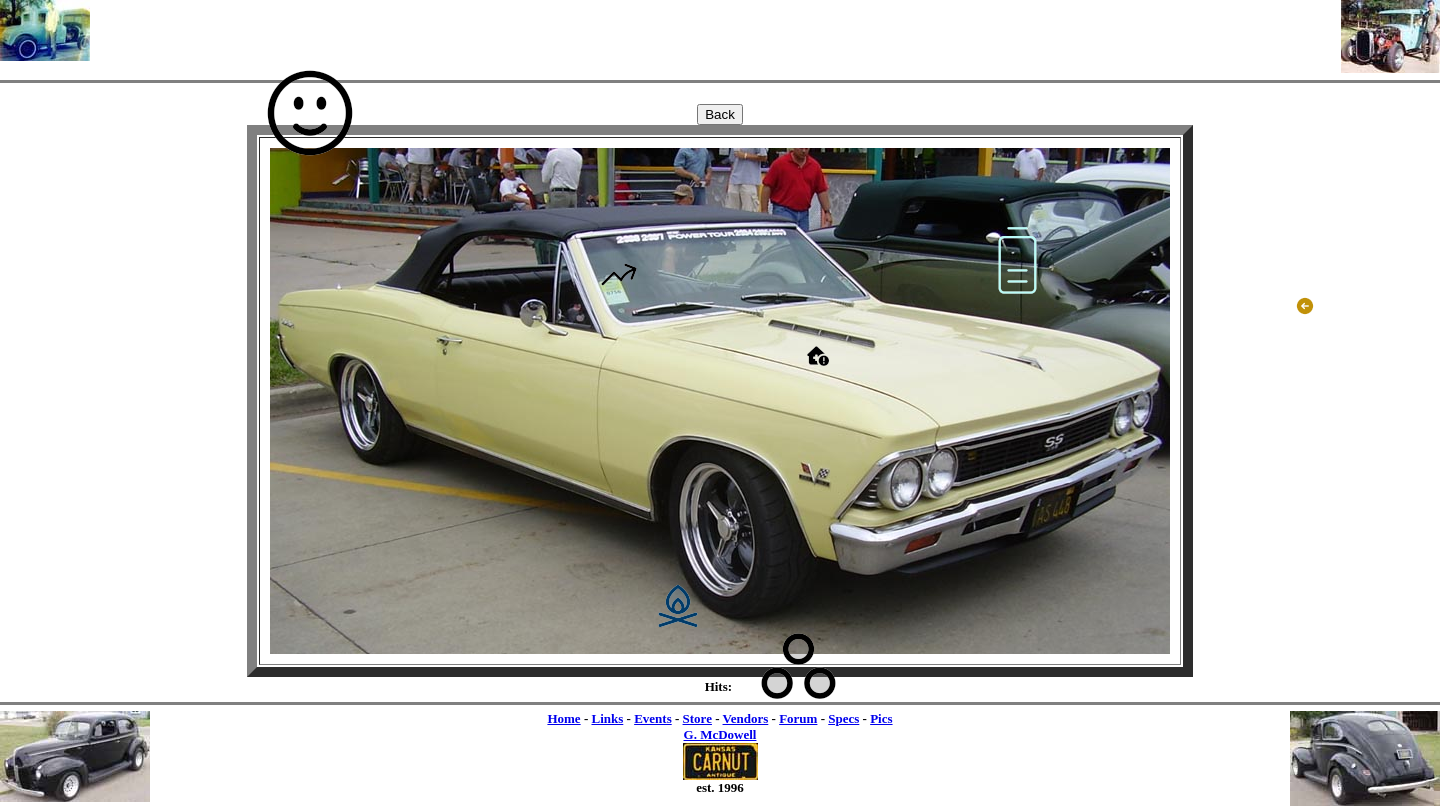 The height and width of the screenshot is (806, 1440). Describe the element at coordinates (817, 355) in the screenshot. I see `home healthcare alert or urgent medical notice` at that location.